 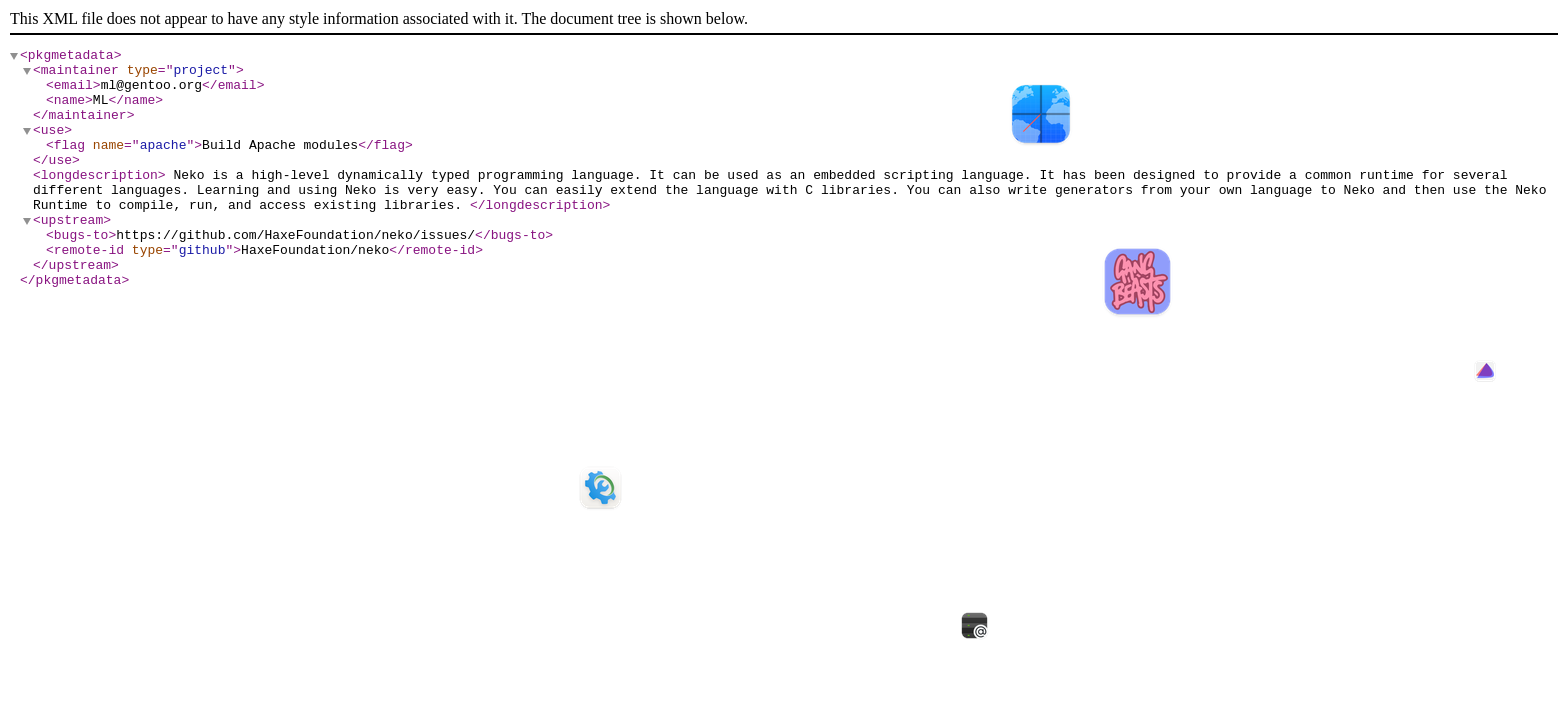 What do you see at coordinates (1137, 281) in the screenshot?
I see `launch Gang Beasts game` at bounding box center [1137, 281].